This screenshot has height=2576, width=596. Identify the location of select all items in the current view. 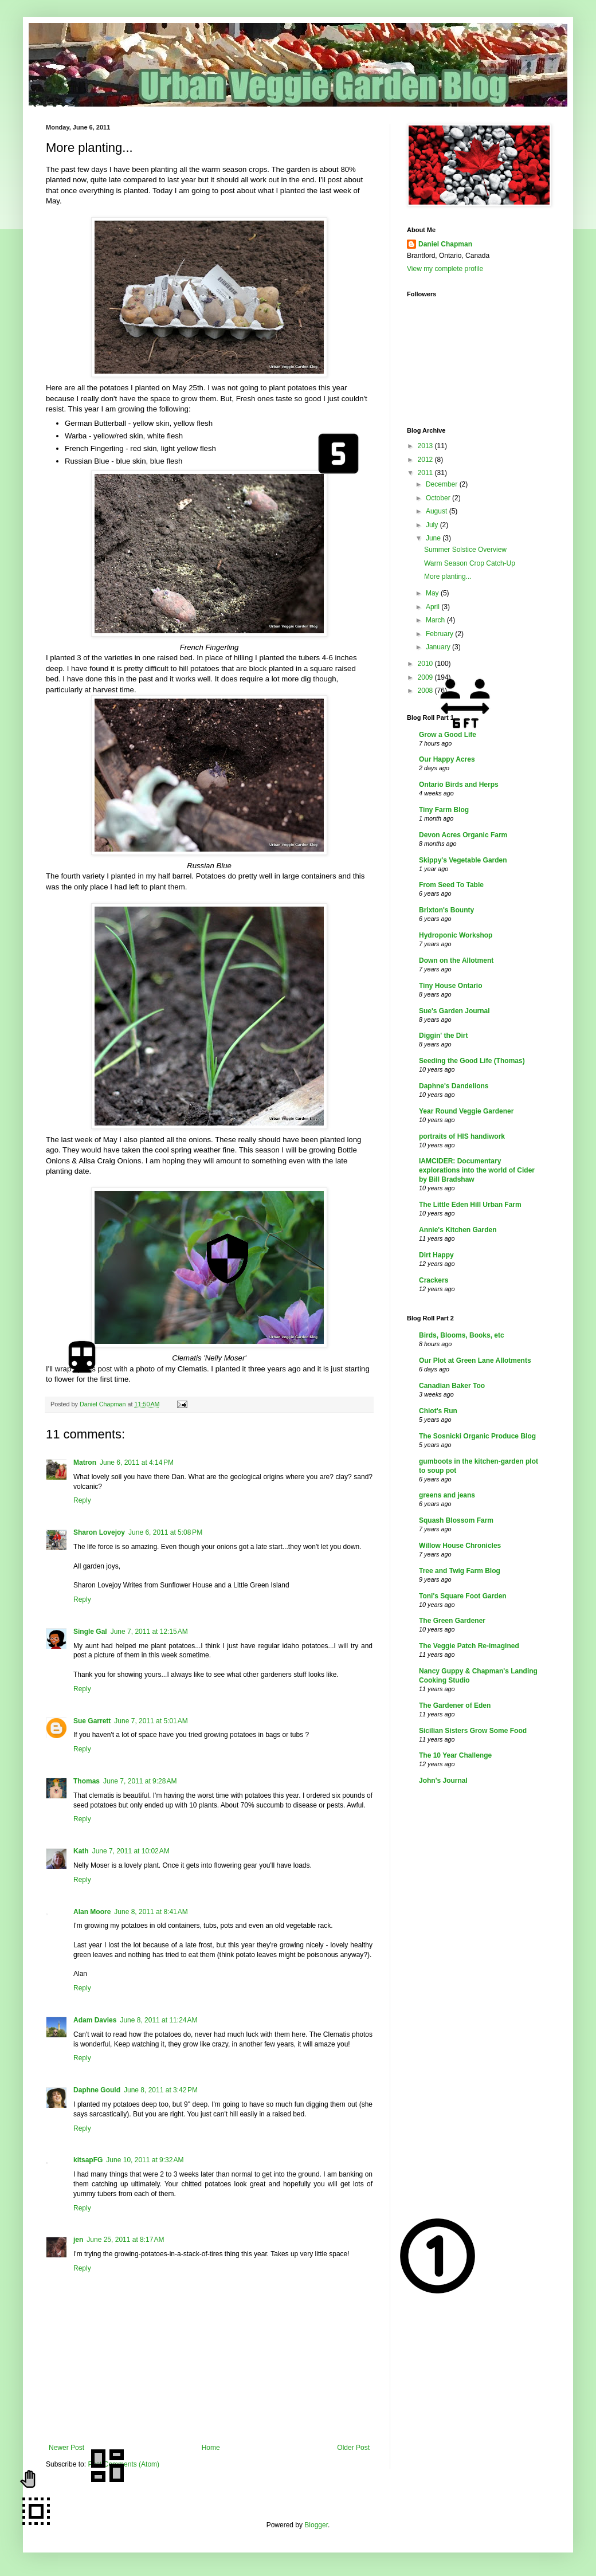
(36, 2511).